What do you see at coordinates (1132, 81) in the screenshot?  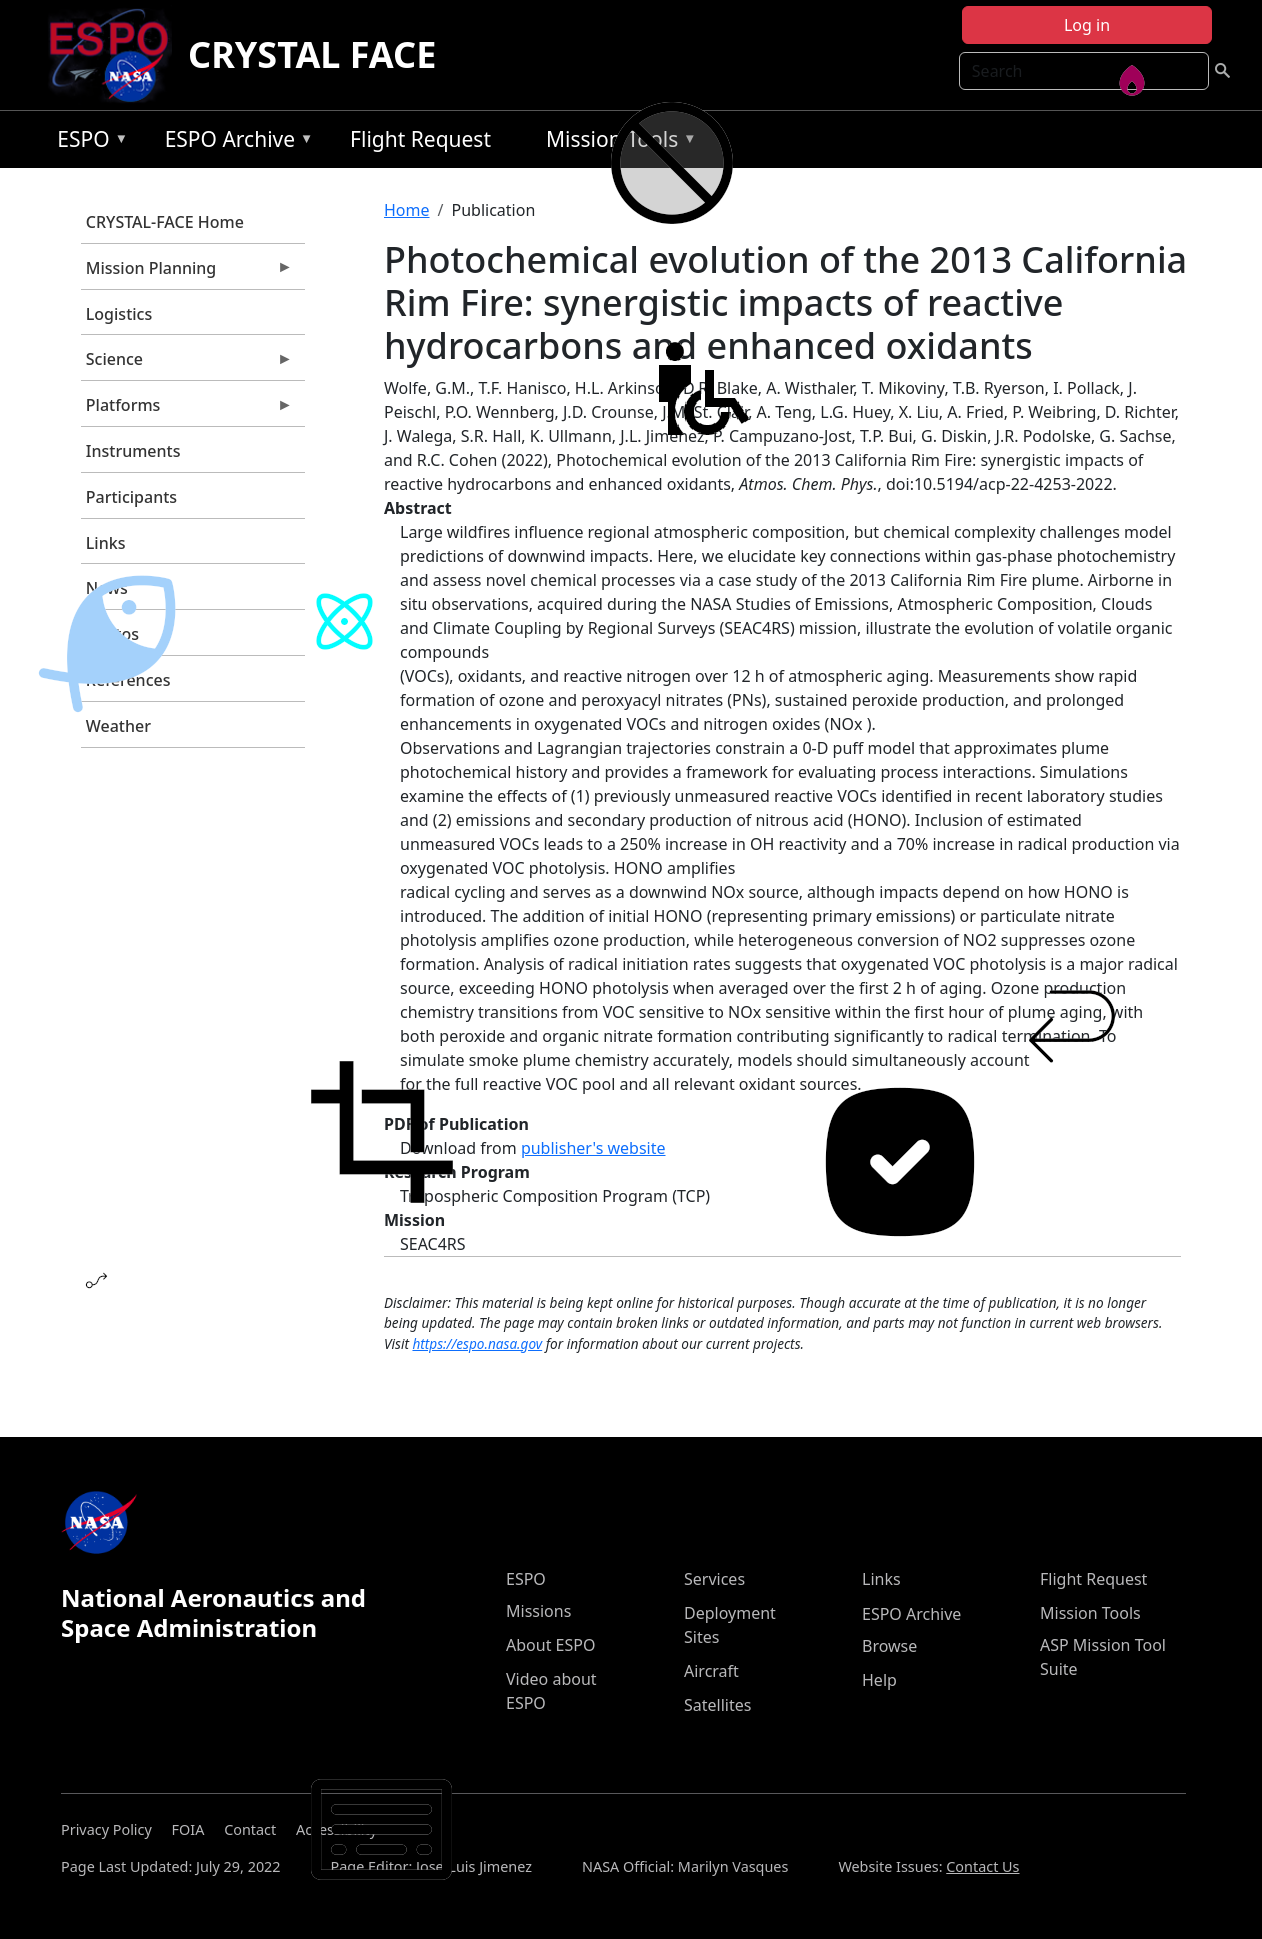 I see `indicates trending or hot content` at bounding box center [1132, 81].